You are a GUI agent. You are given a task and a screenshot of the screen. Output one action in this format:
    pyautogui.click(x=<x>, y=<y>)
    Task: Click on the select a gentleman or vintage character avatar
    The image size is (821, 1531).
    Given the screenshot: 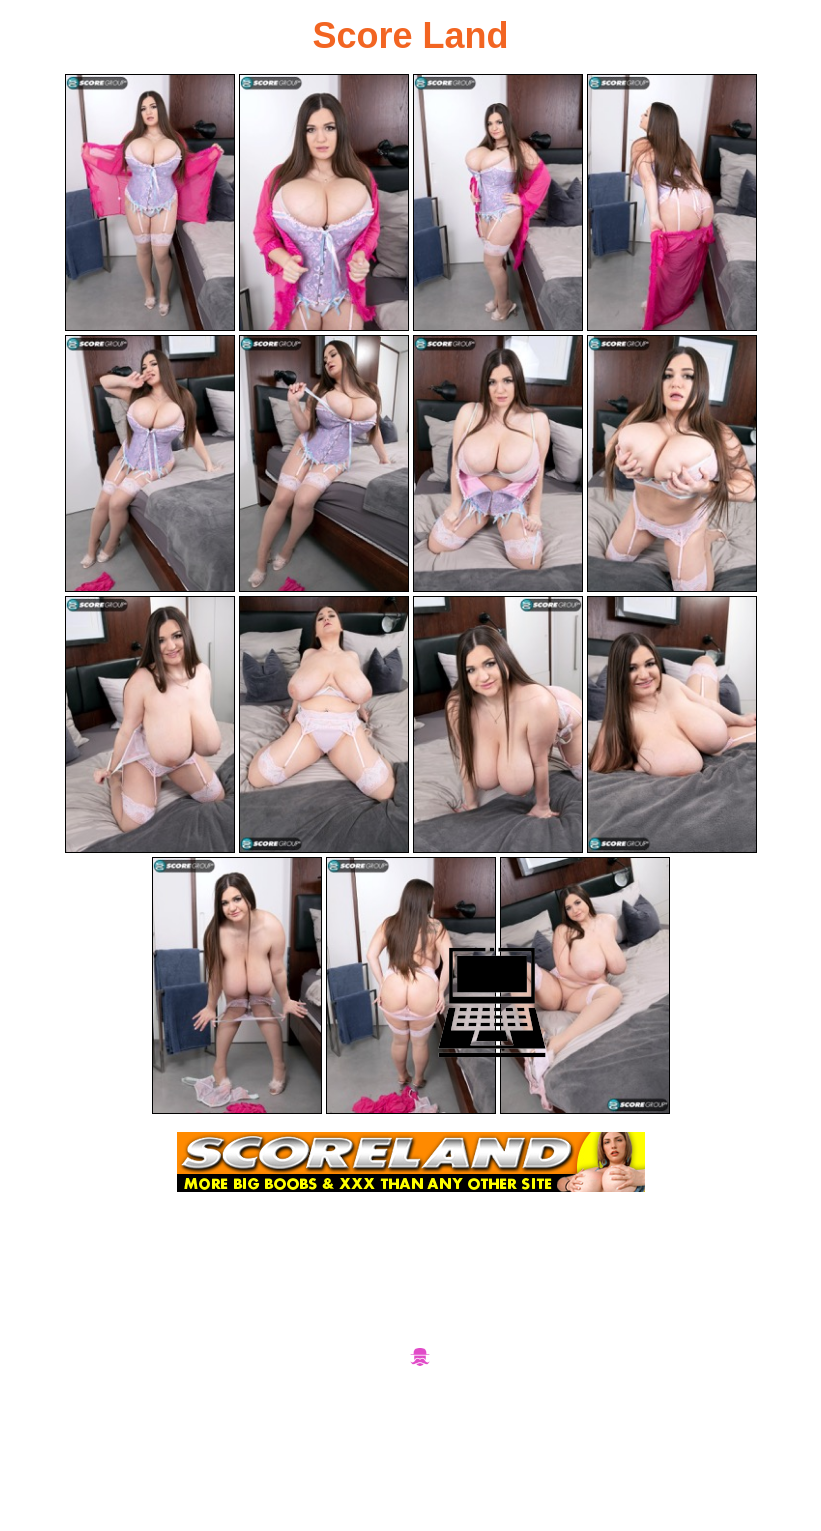 What is the action you would take?
    pyautogui.click(x=420, y=1357)
    